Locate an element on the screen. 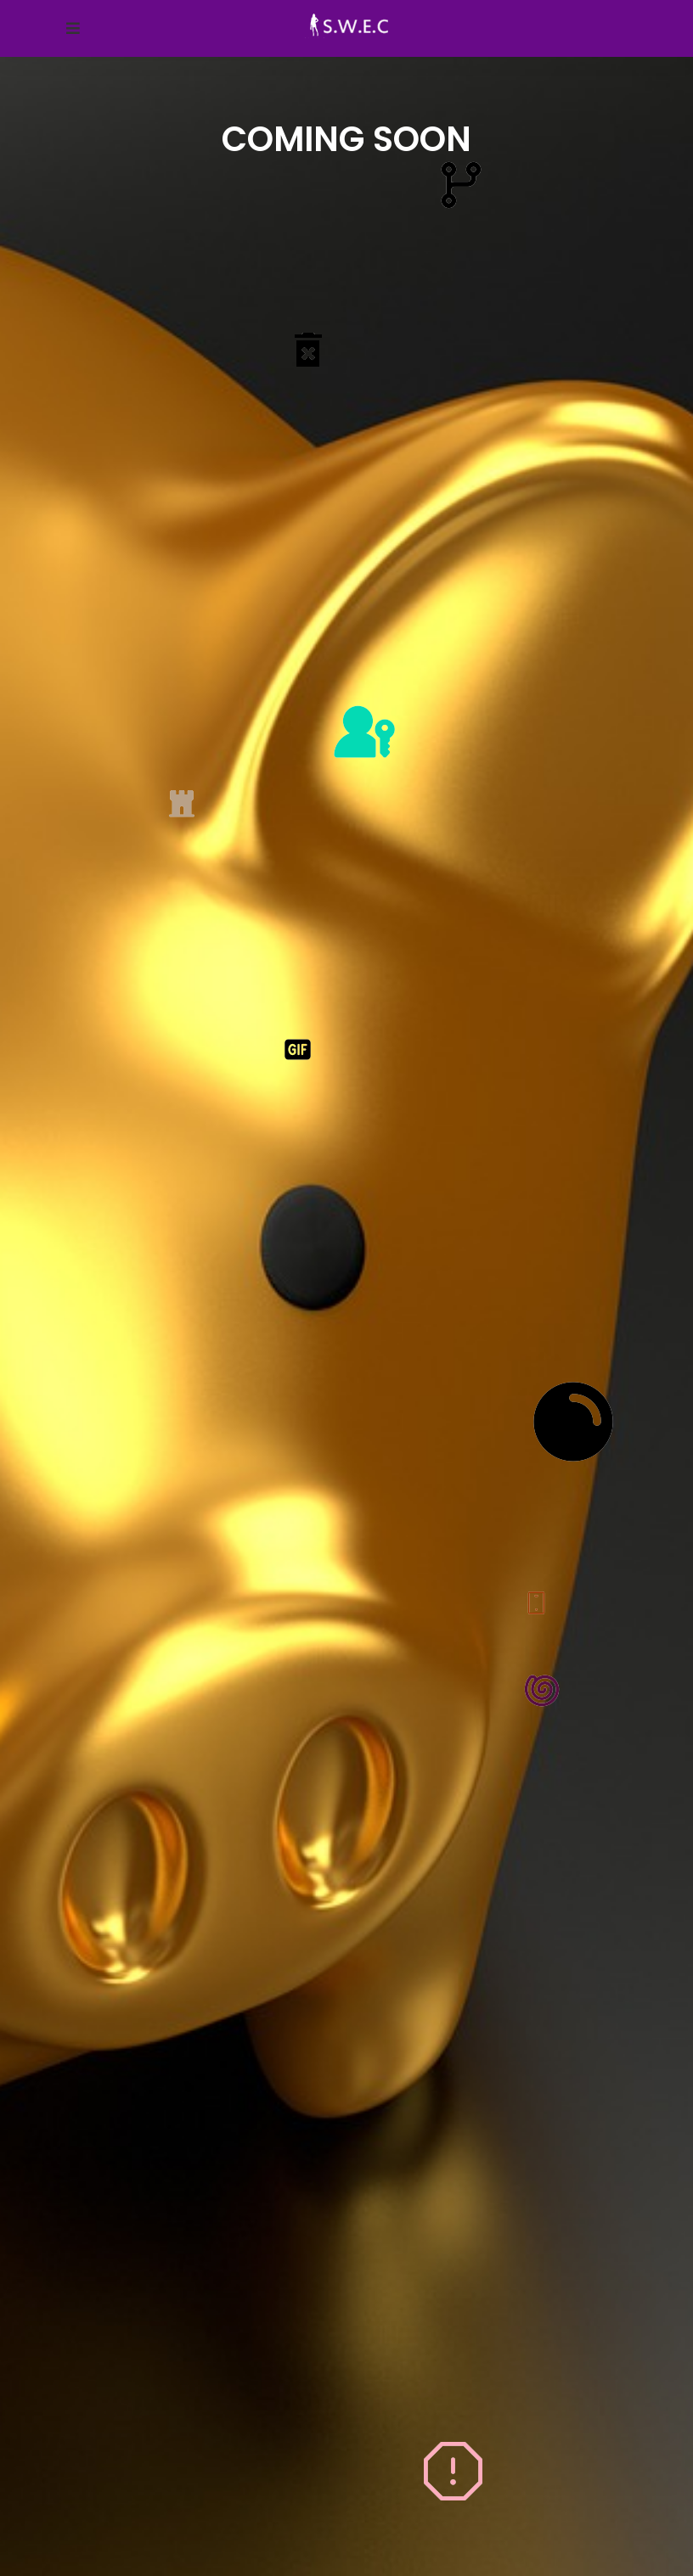 The height and width of the screenshot is (2576, 693). apply inner shadow effect to top-right corner is located at coordinates (573, 1422).